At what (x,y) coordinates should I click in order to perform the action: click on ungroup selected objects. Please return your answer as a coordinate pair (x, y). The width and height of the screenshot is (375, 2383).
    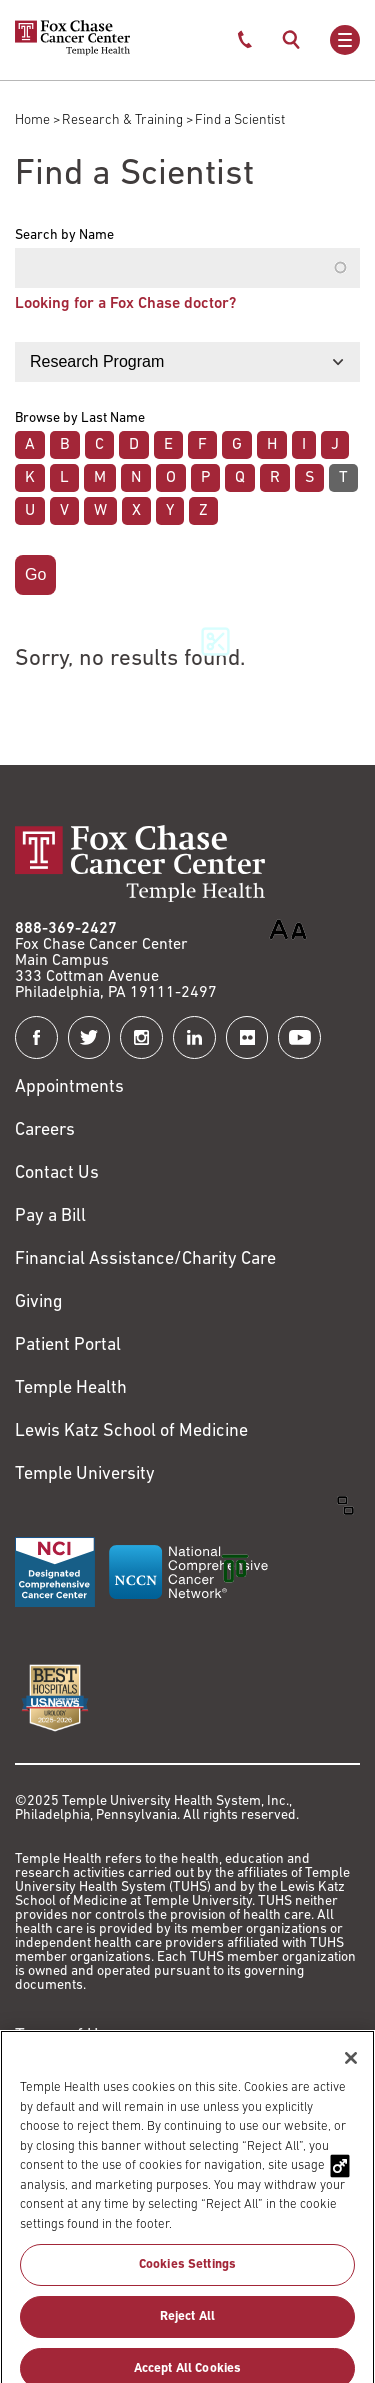
    Looking at the image, I should click on (345, 1505).